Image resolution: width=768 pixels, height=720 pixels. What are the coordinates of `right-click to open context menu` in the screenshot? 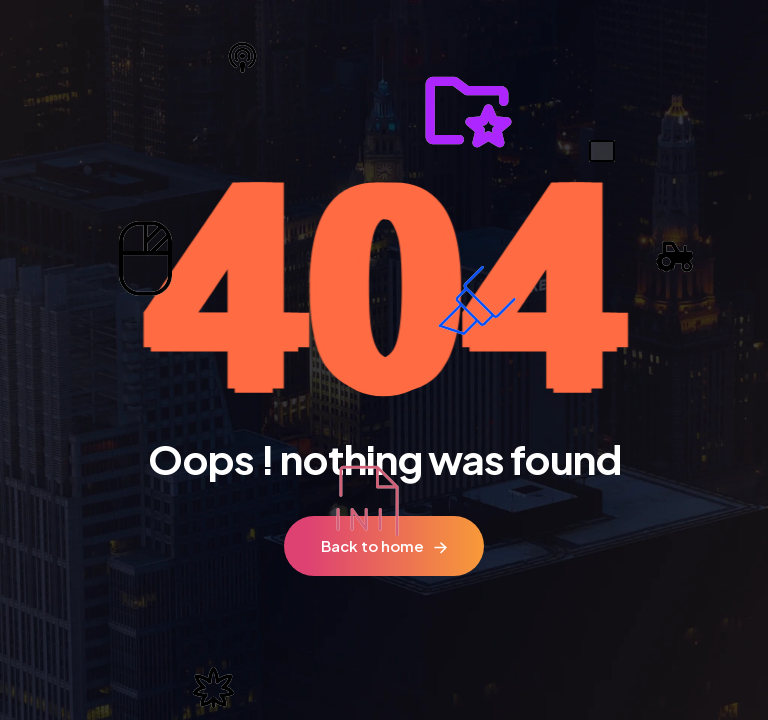 It's located at (145, 258).